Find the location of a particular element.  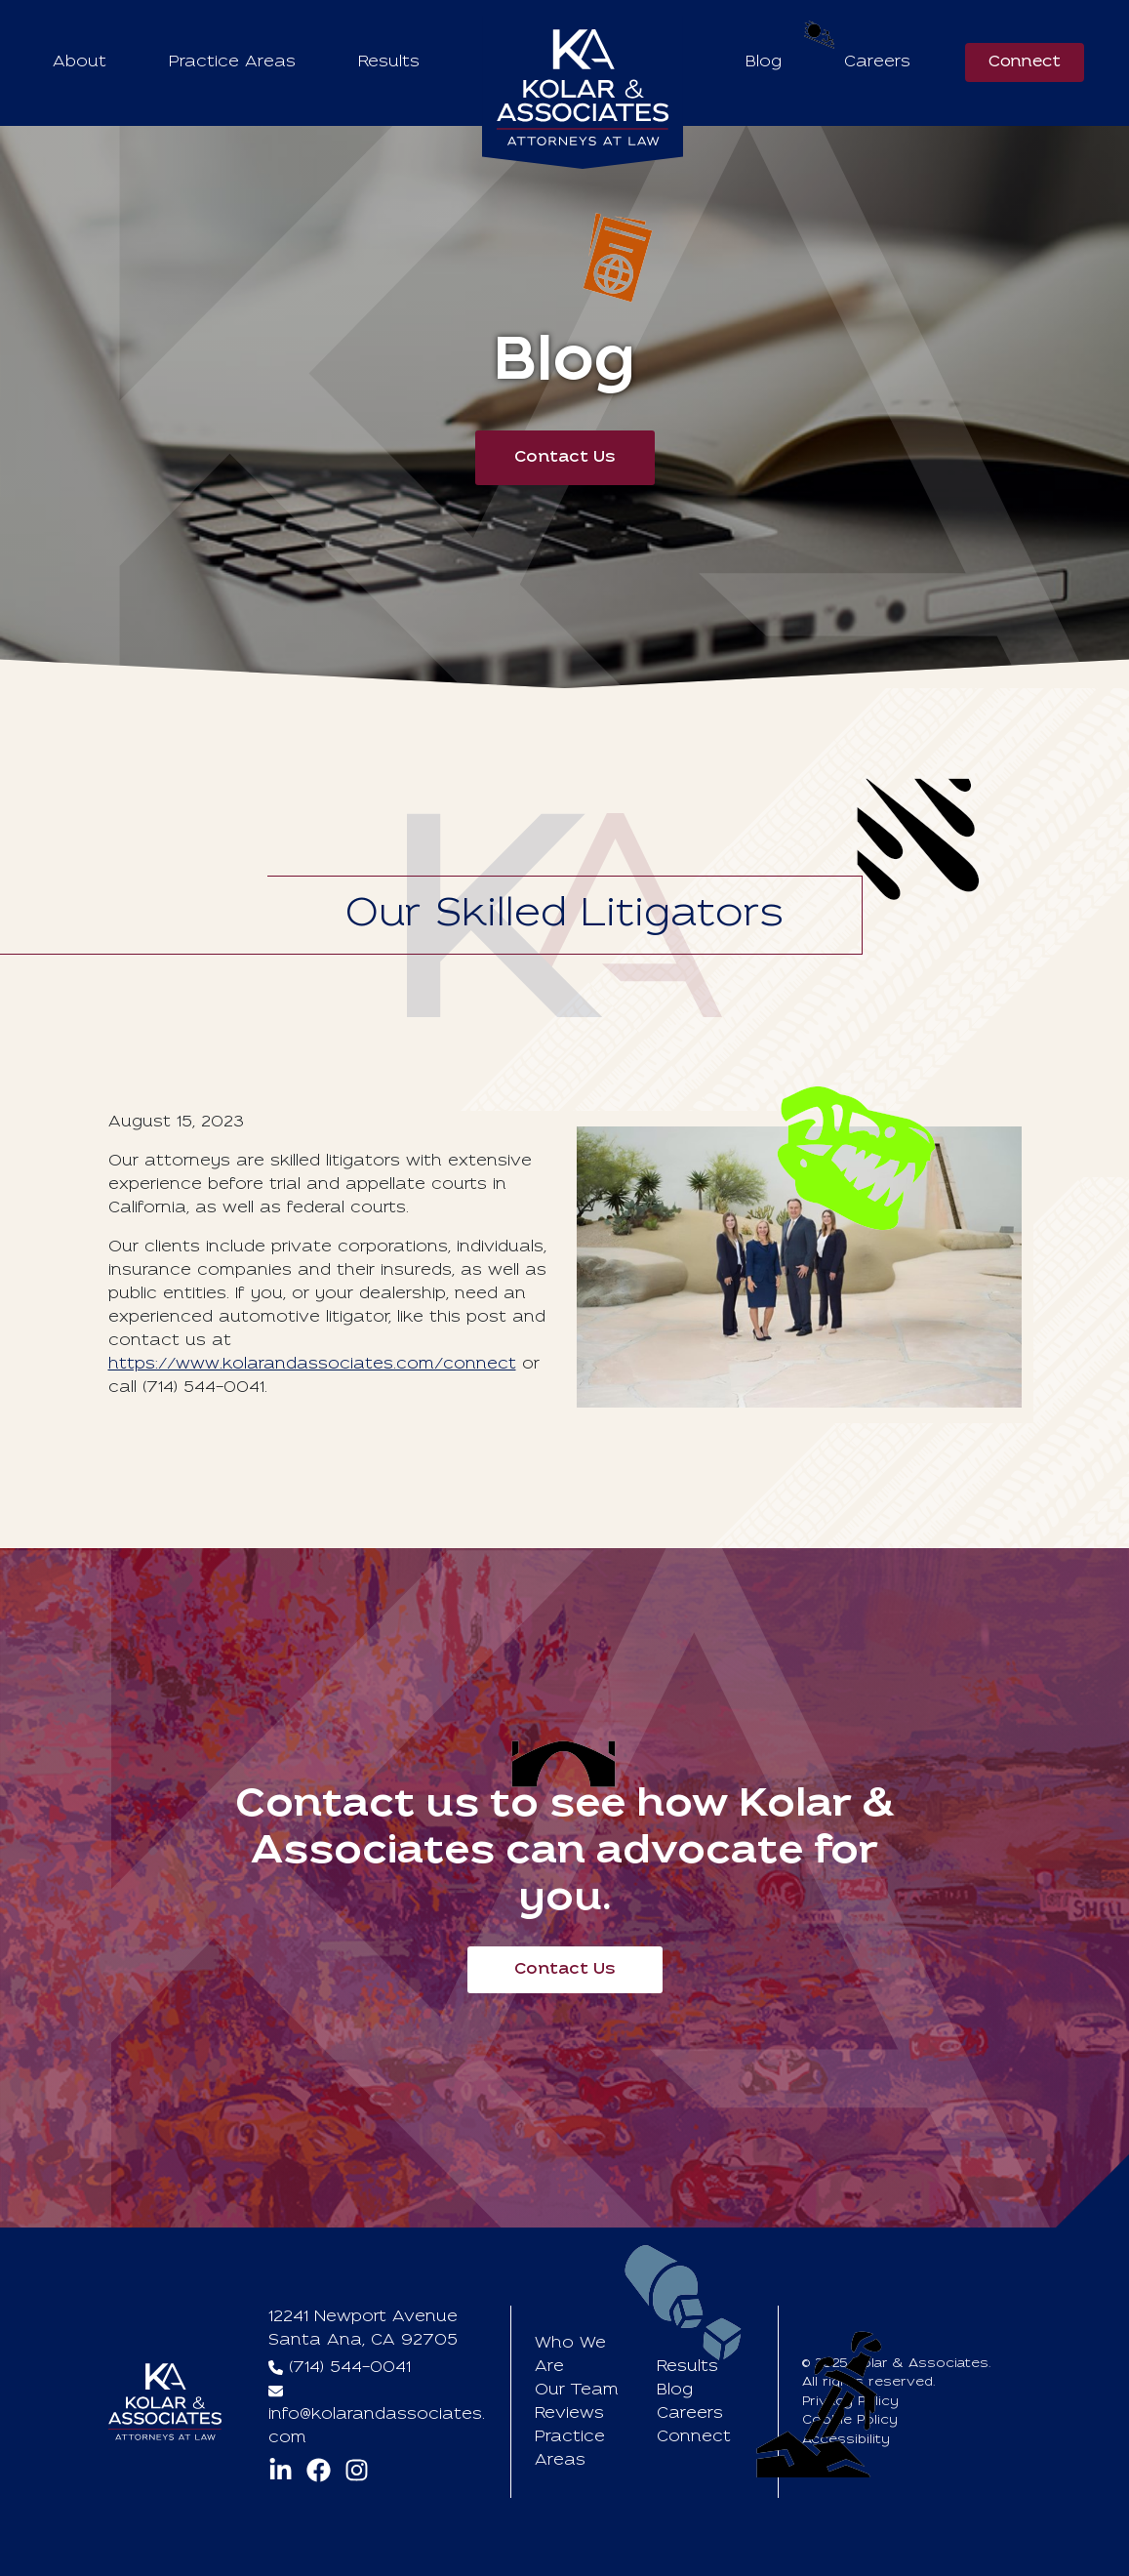

indicates heavy rain weather condition is located at coordinates (918, 838).